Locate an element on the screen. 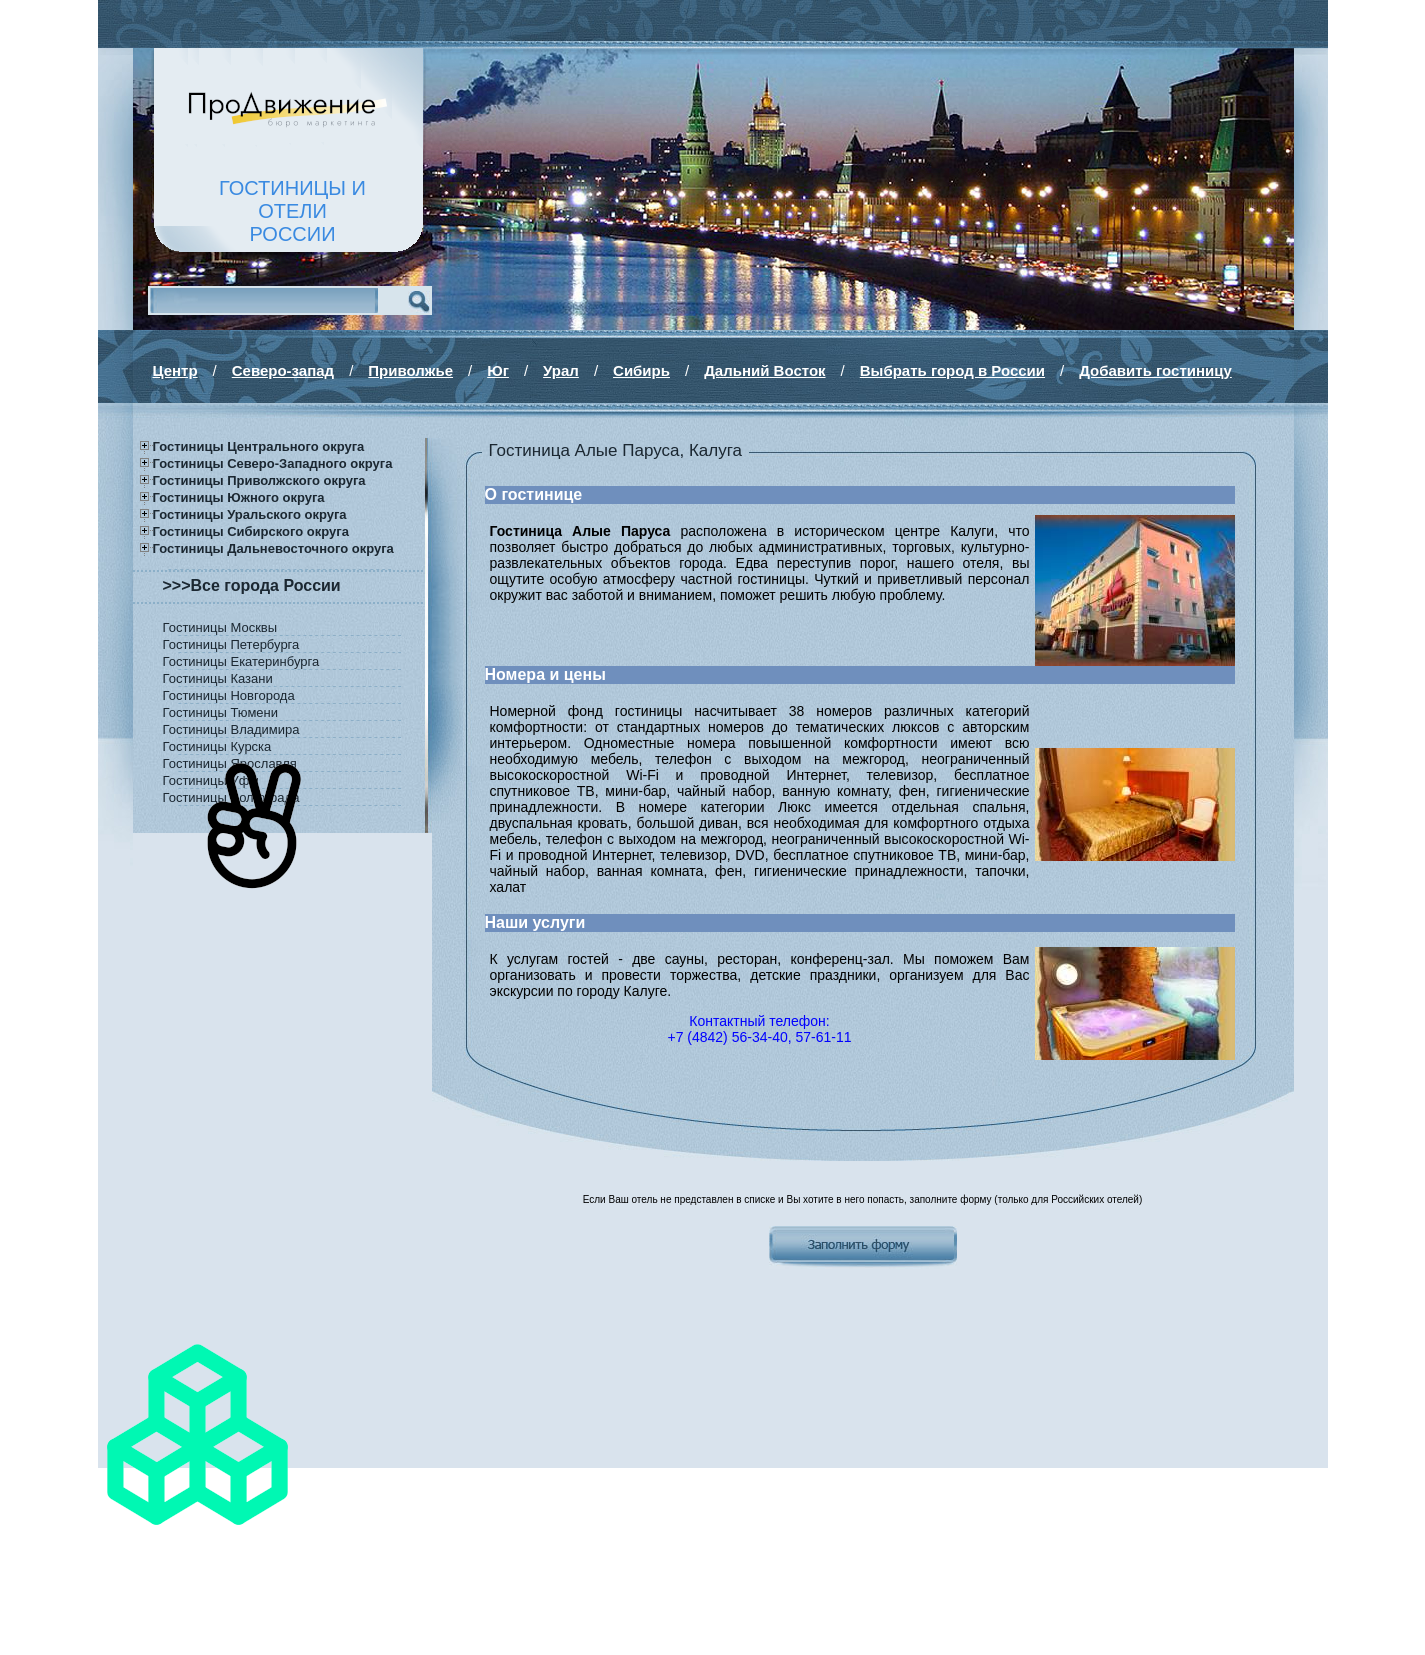 The height and width of the screenshot is (1655, 1425). view all packages or deliveries is located at coordinates (197, 1434).